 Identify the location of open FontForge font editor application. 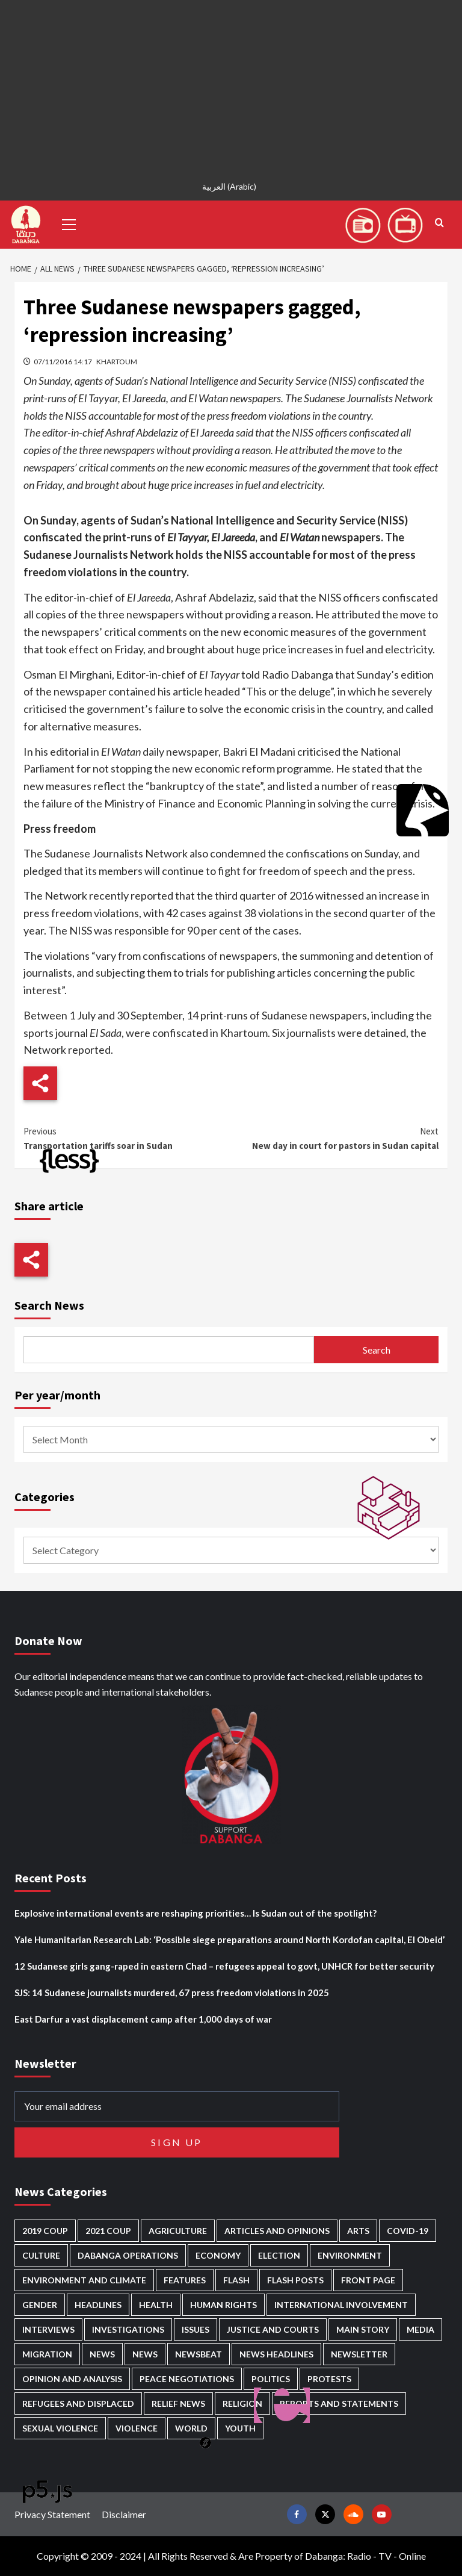
(205, 2442).